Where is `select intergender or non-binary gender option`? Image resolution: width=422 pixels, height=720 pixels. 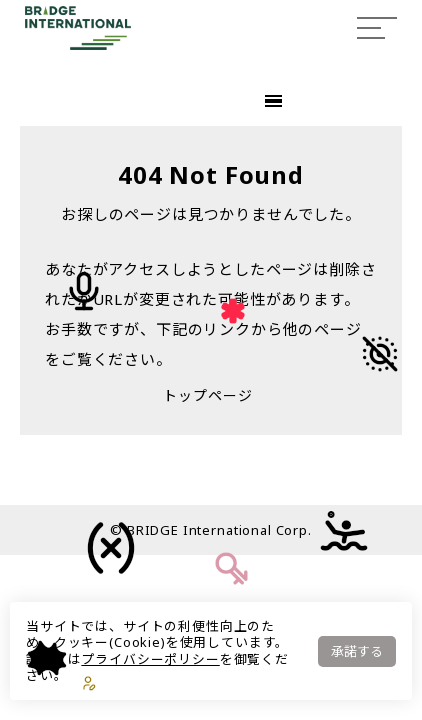 select intergender or non-binary gender option is located at coordinates (231, 568).